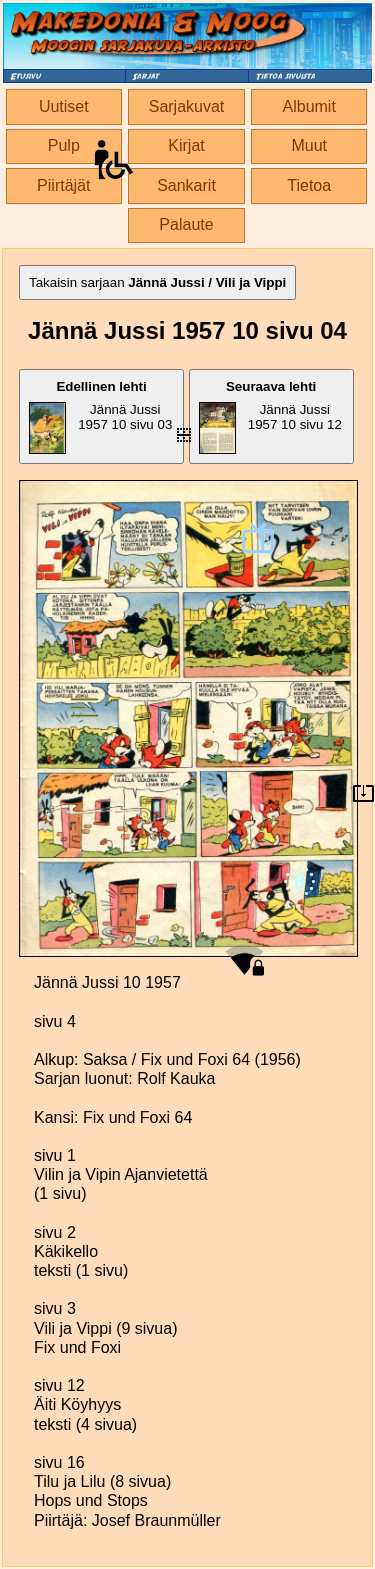  I want to click on apply horizontal border to selected cells, so click(184, 435).